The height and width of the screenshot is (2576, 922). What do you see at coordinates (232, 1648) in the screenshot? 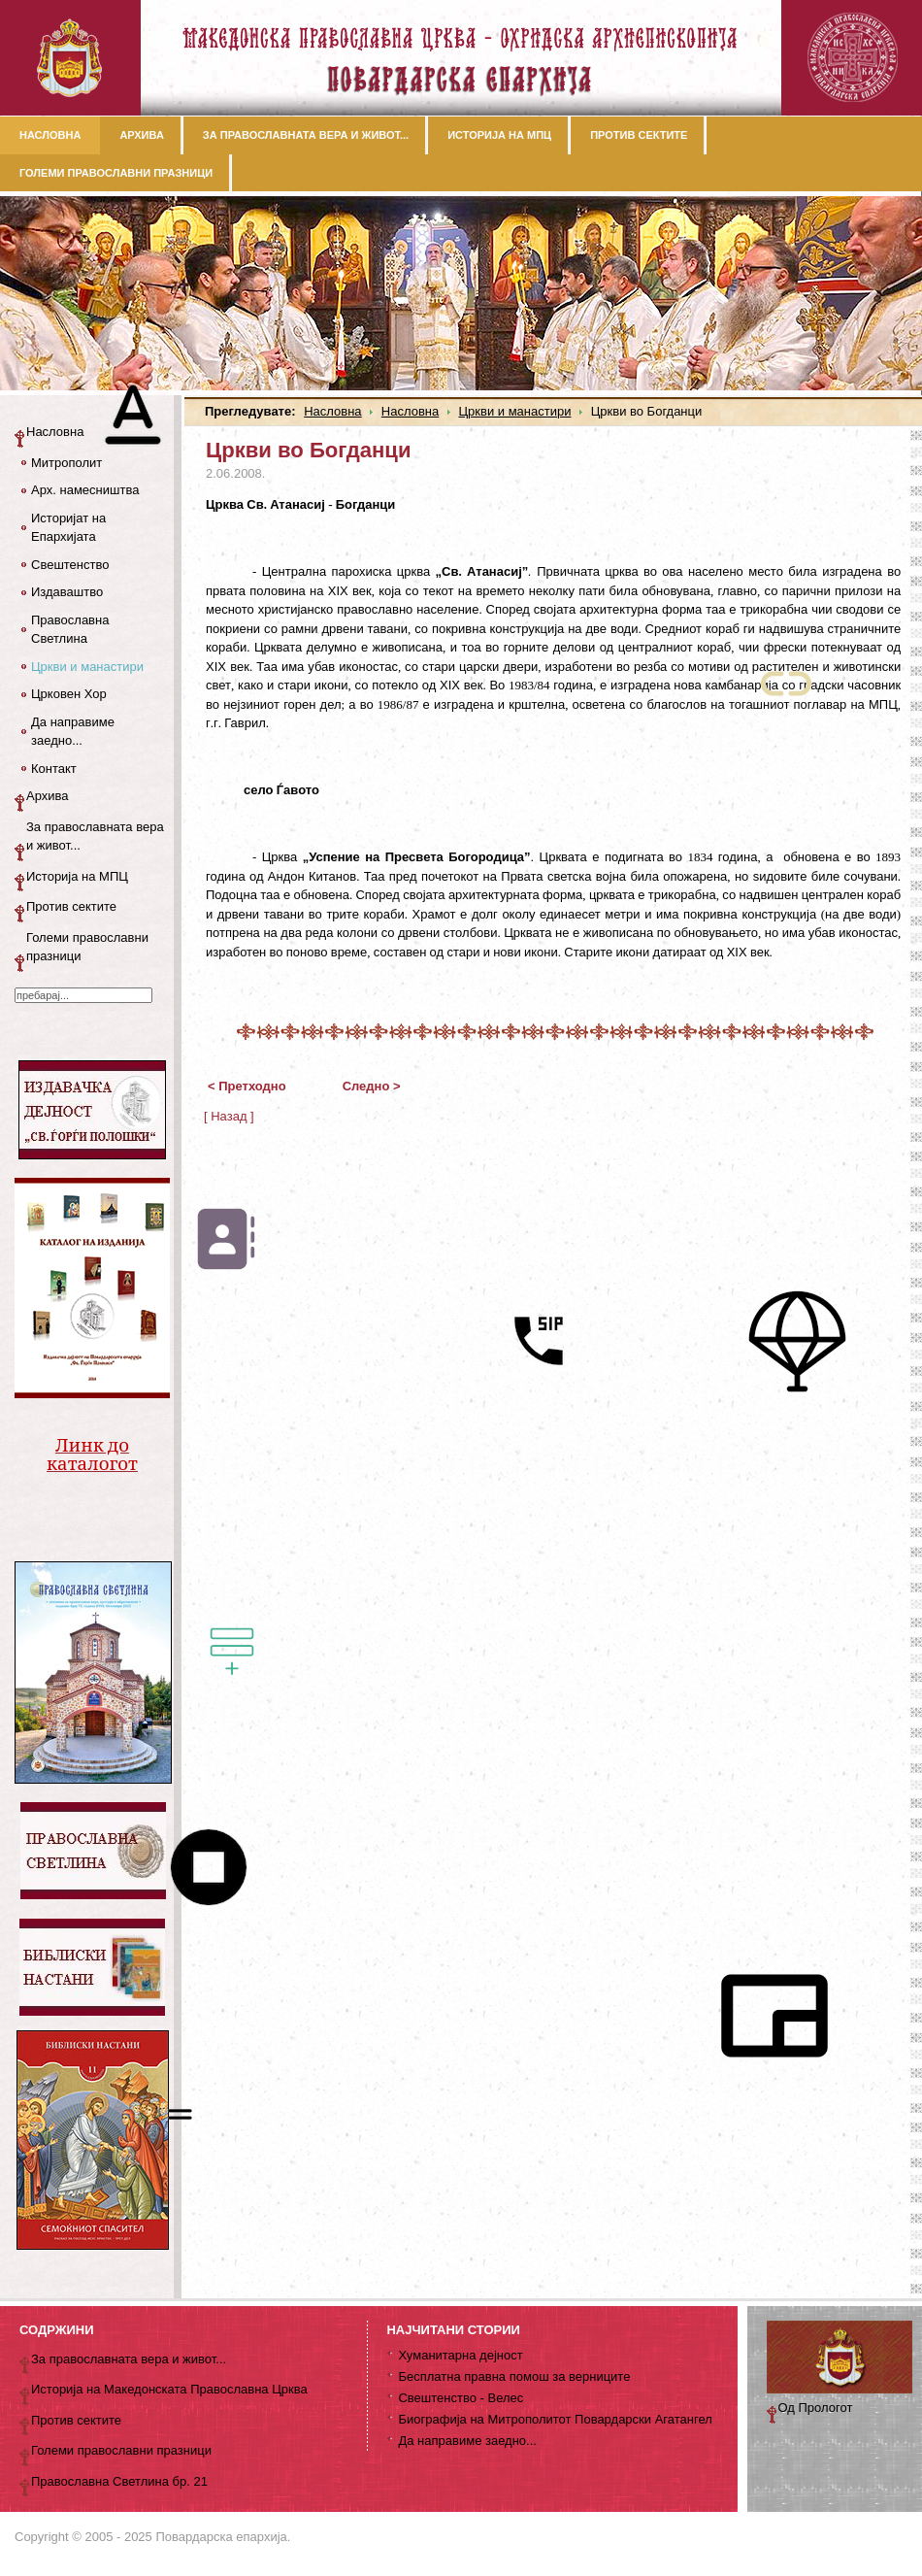
I see `add a new row at the bottom` at bounding box center [232, 1648].